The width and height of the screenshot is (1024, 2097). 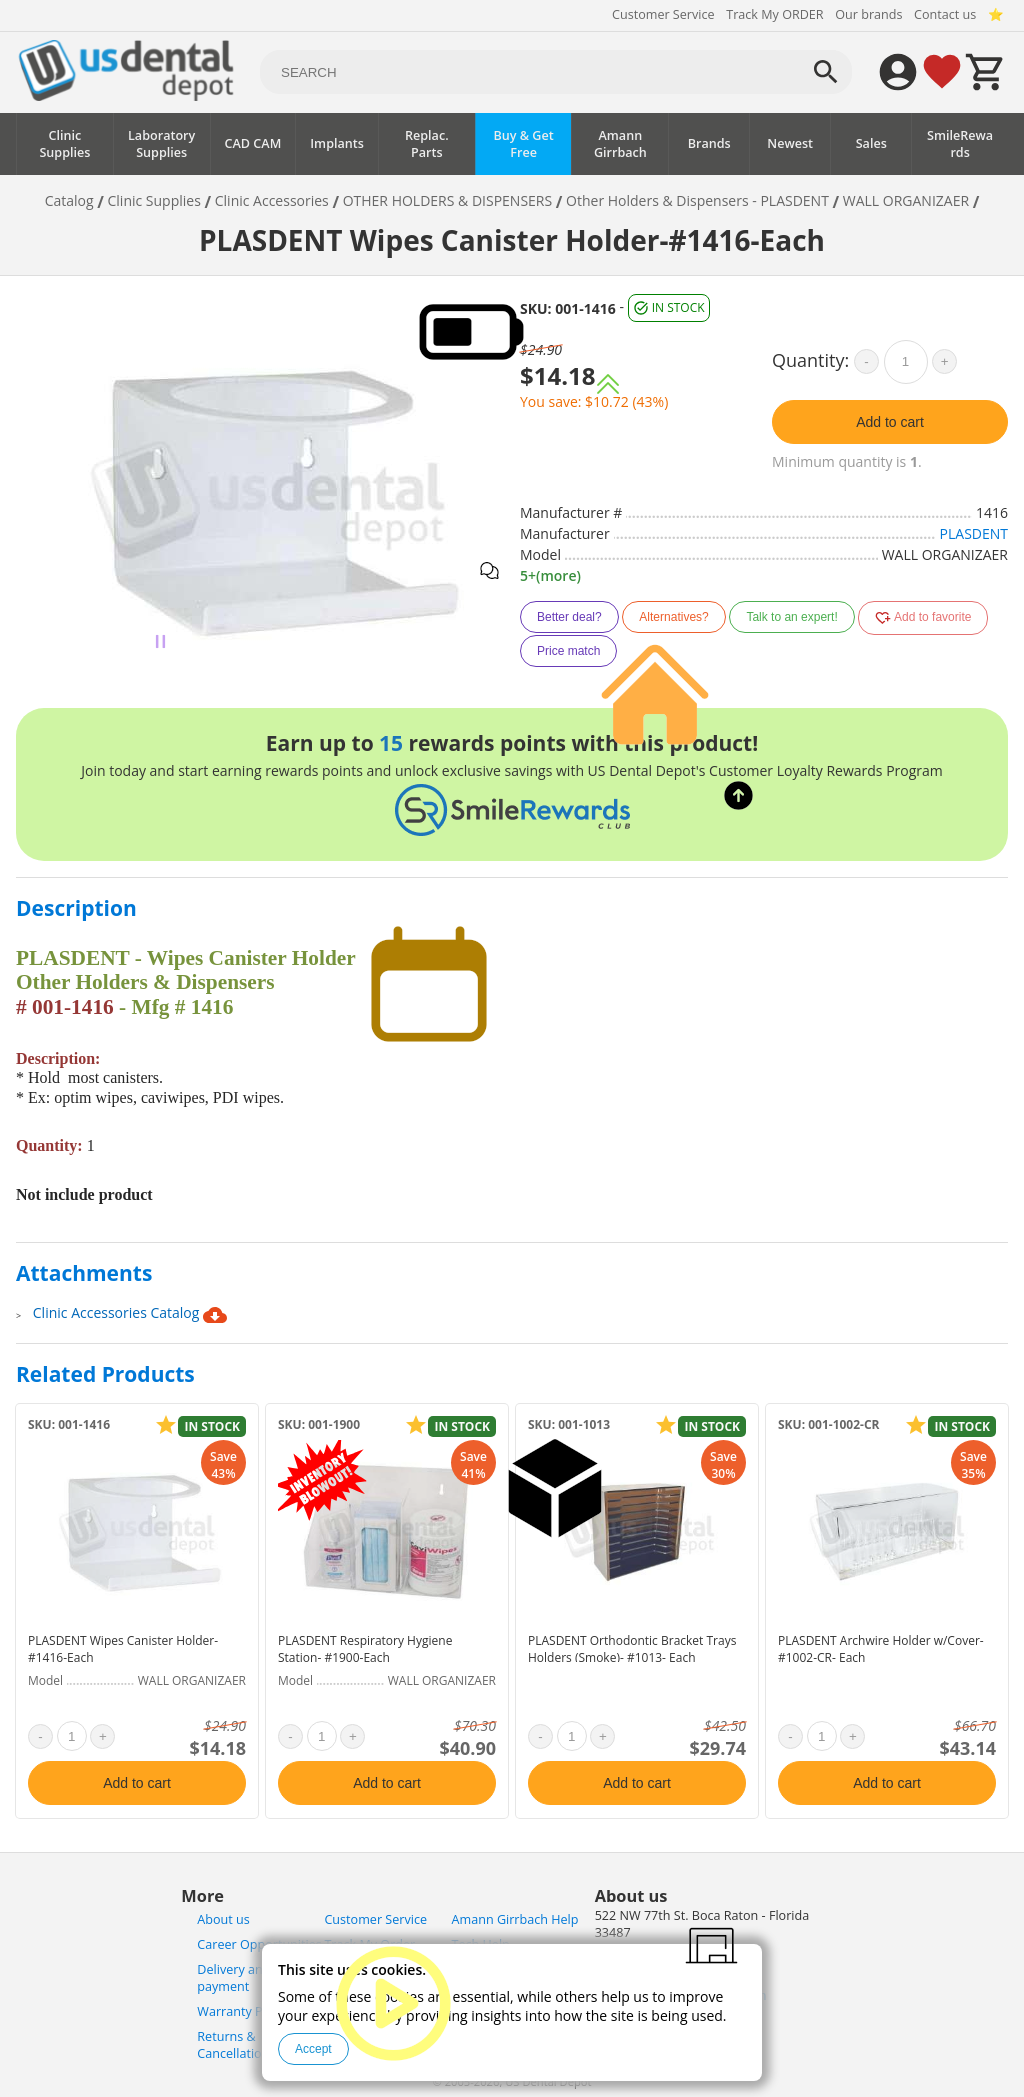 What do you see at coordinates (555, 1489) in the screenshot?
I see `view 3D model or object` at bounding box center [555, 1489].